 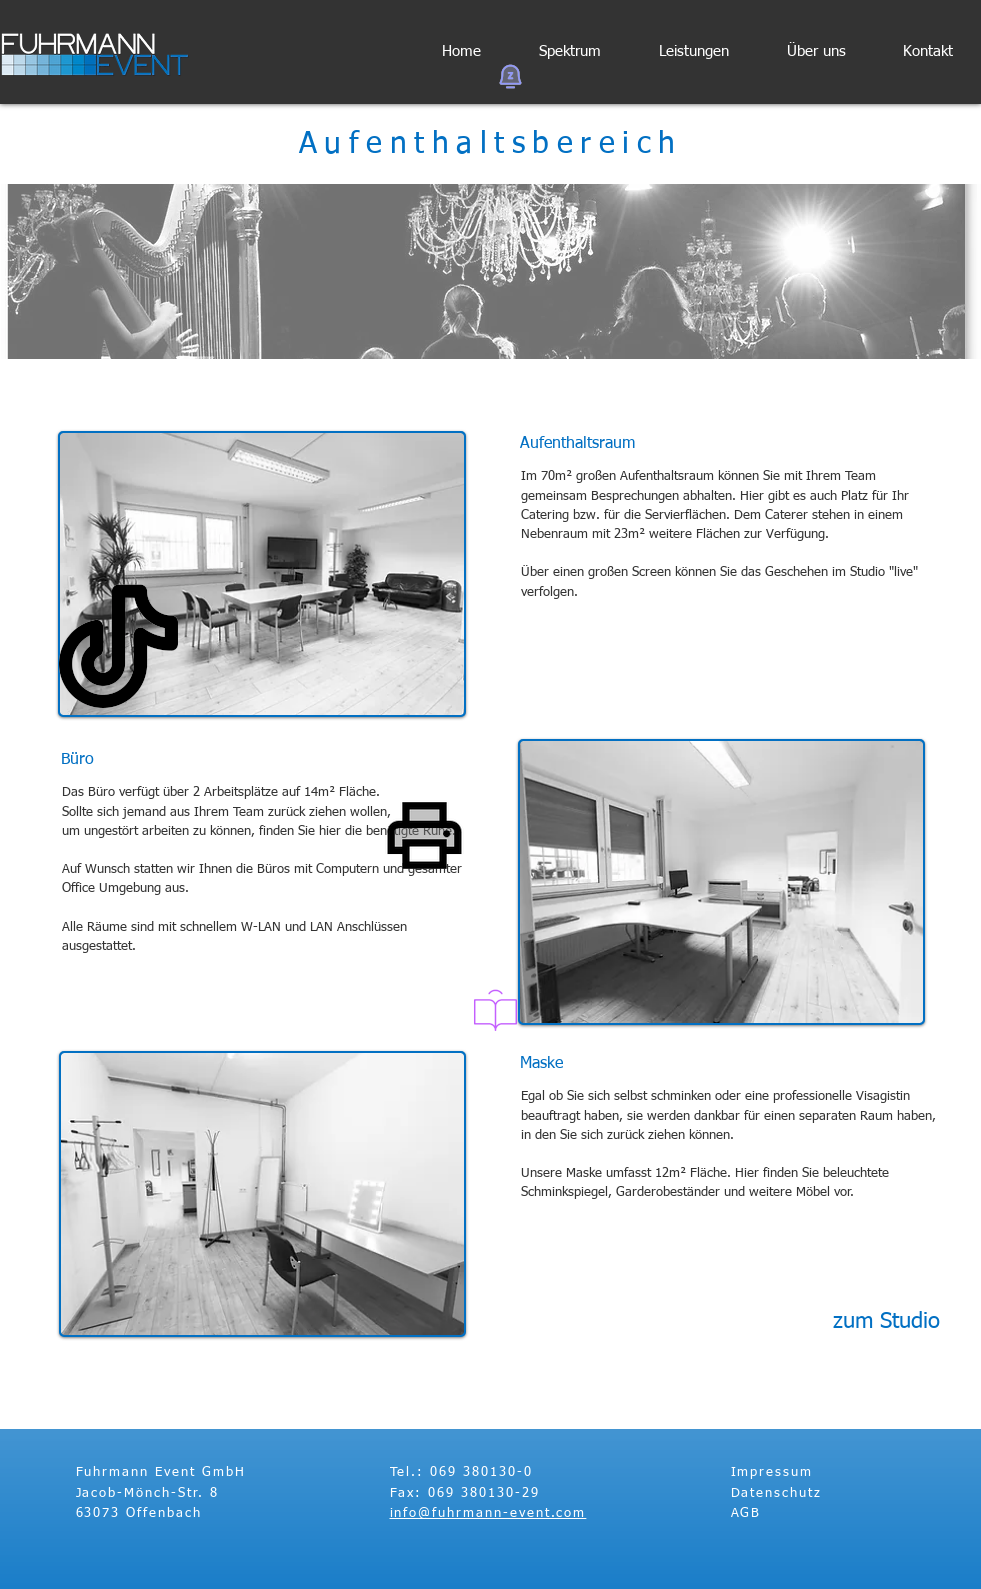 I want to click on mute notifications while sleeping, so click(x=510, y=76).